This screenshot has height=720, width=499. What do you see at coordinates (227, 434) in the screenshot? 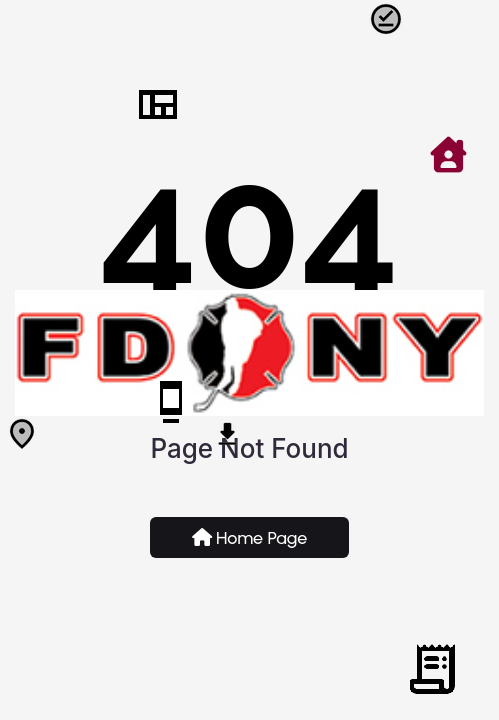
I see `download a file or content` at bounding box center [227, 434].